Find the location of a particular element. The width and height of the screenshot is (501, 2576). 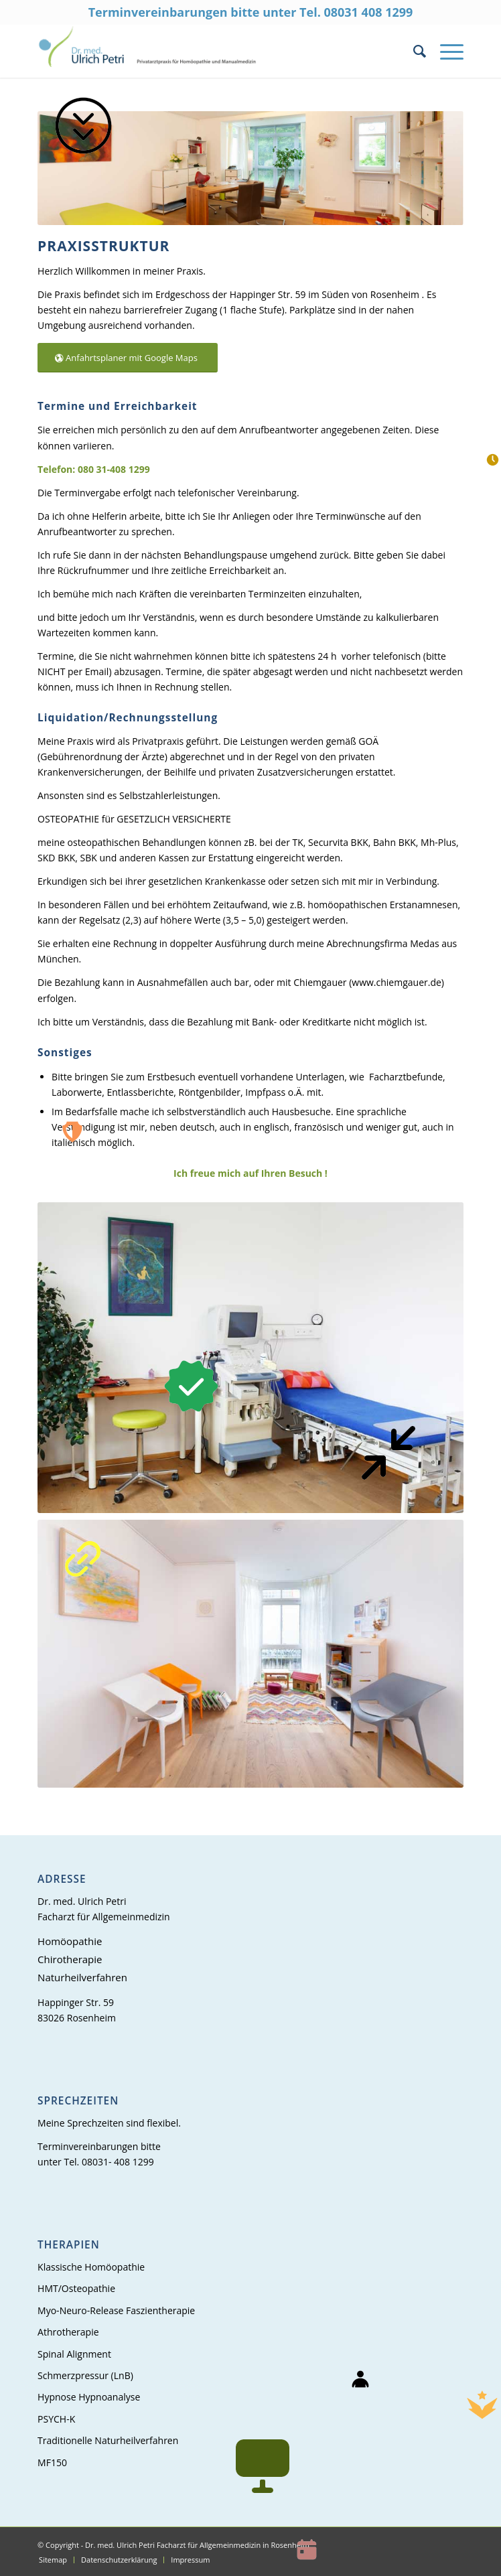

expand to show more content below is located at coordinates (83, 125).